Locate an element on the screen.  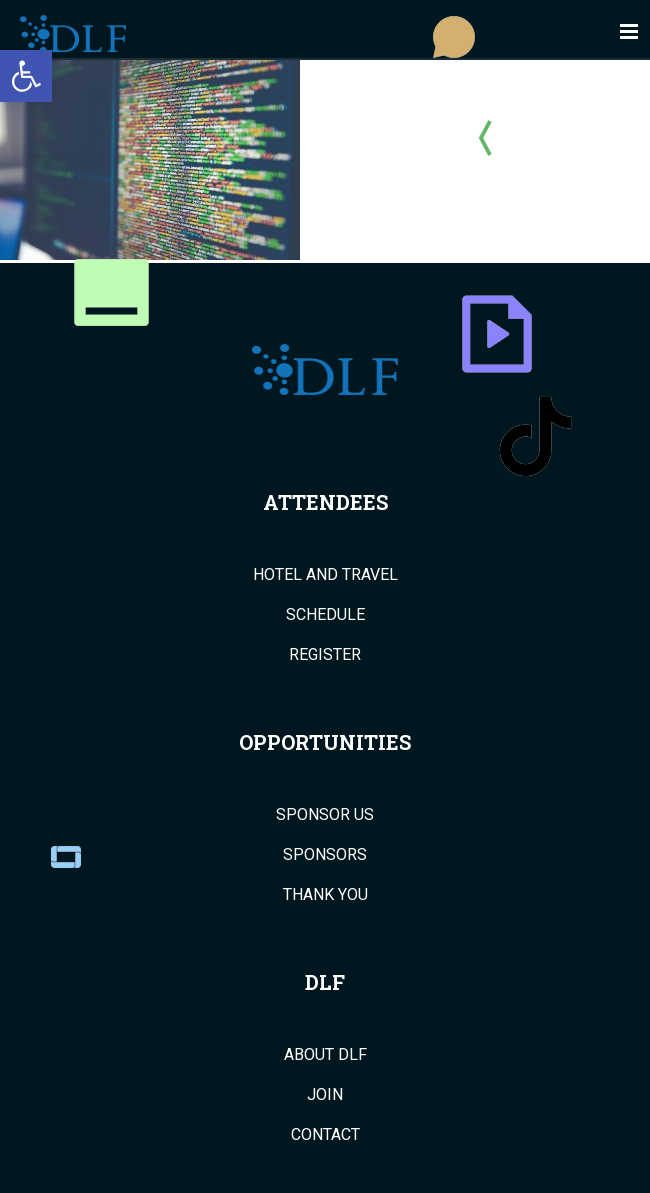
open a video file is located at coordinates (497, 334).